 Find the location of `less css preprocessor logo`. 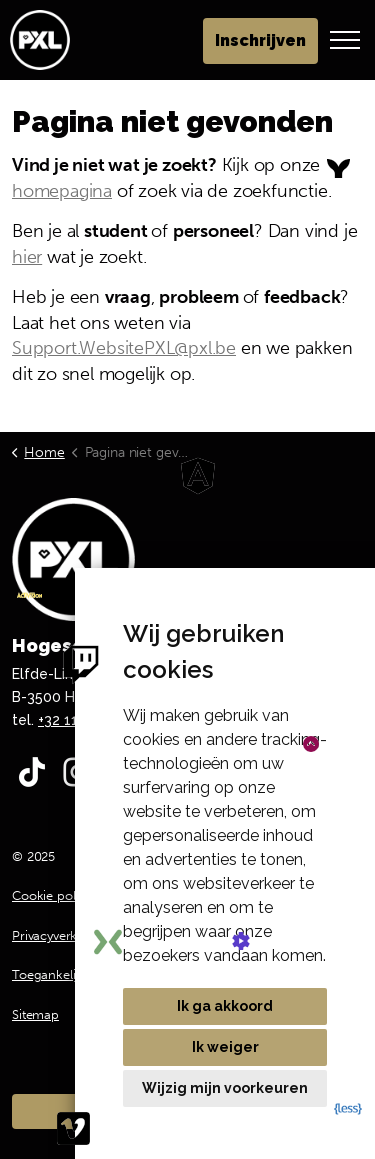

less css preprocessor logo is located at coordinates (348, 1109).